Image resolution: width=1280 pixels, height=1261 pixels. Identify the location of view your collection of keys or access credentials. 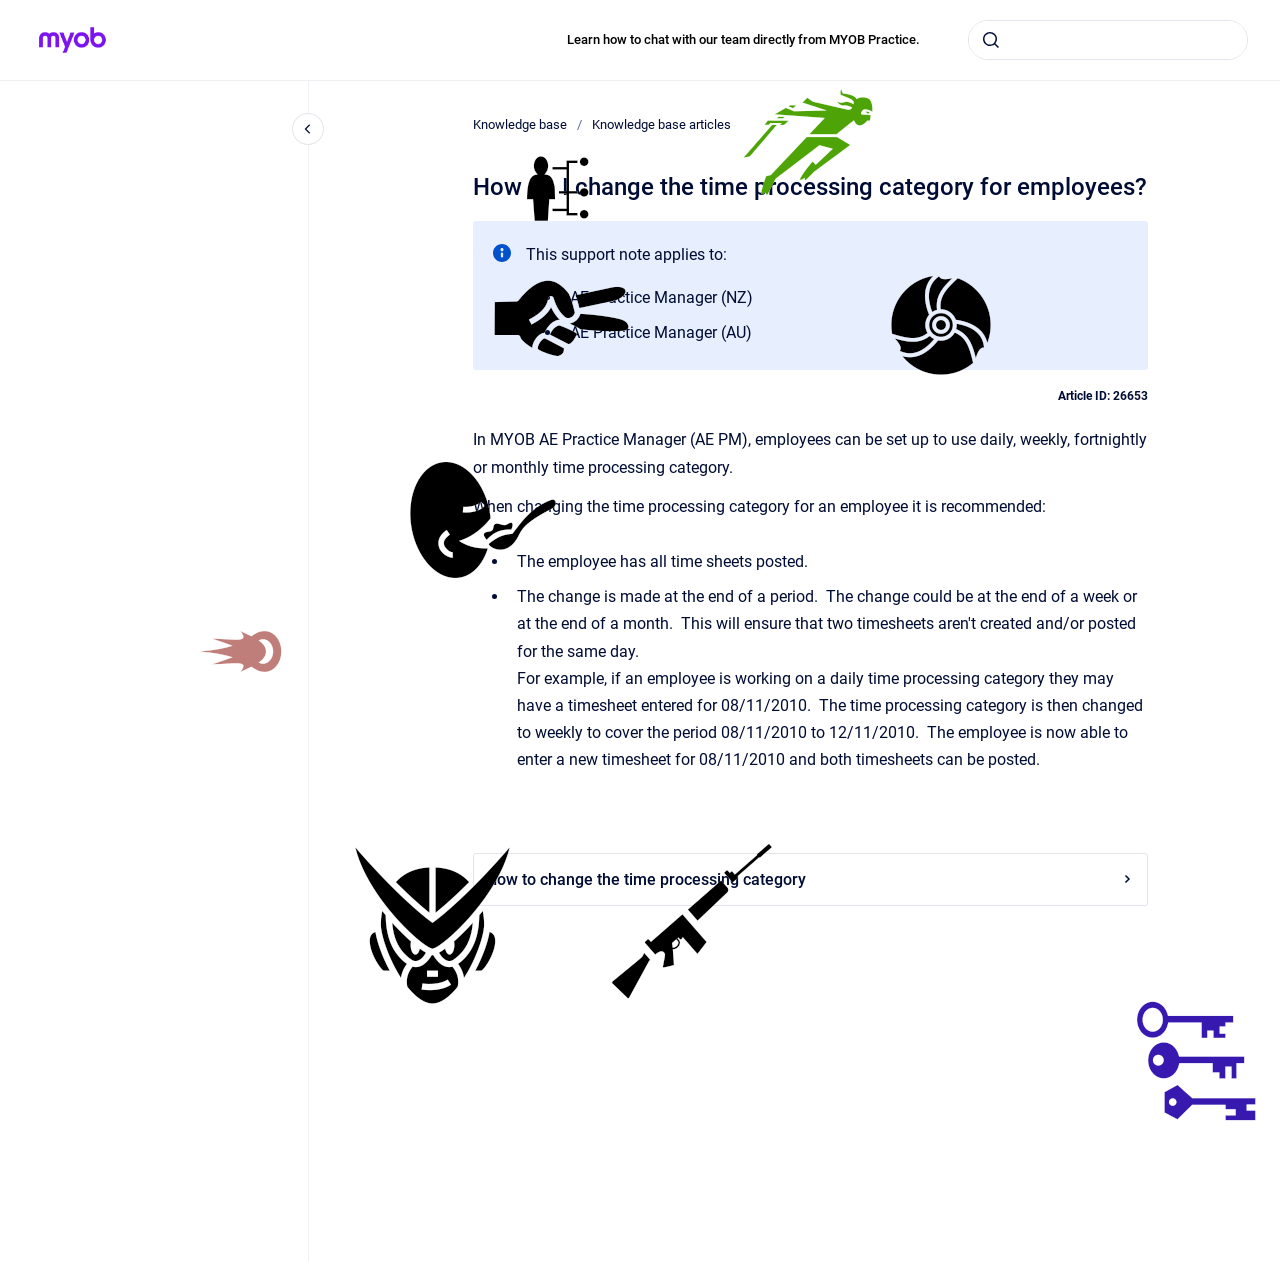
(1196, 1061).